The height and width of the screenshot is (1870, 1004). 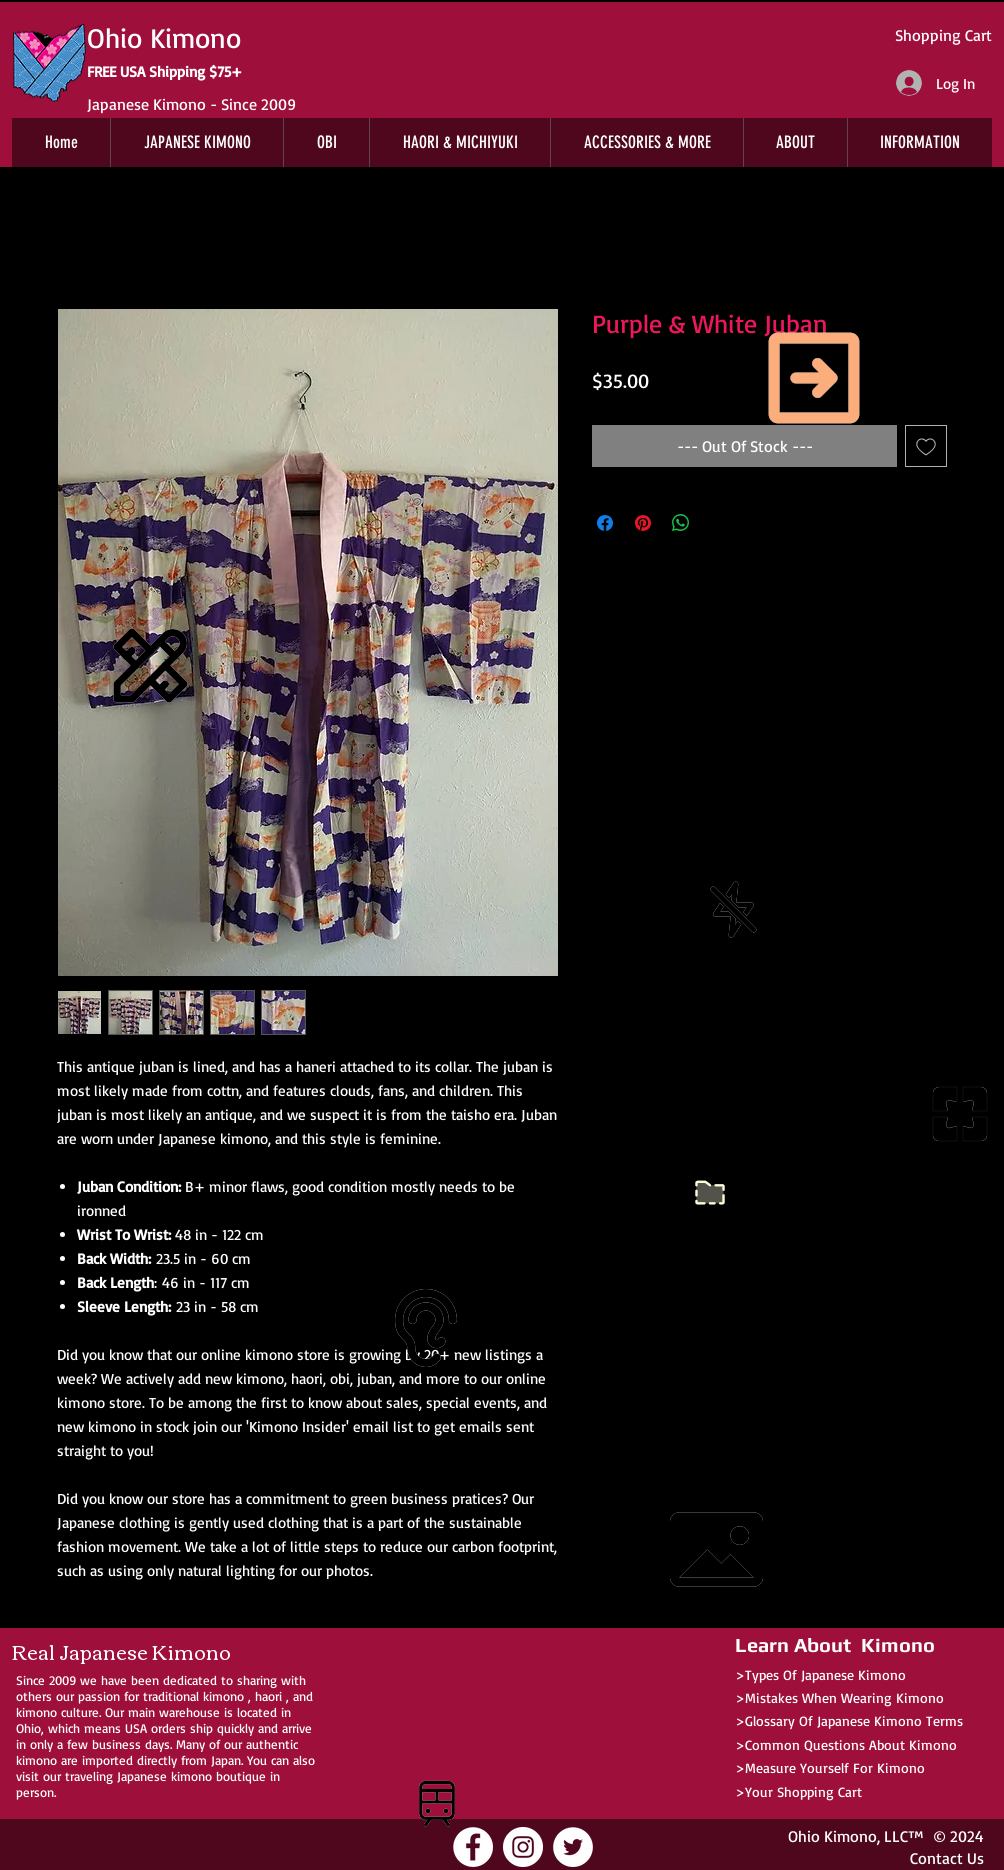 I want to click on access audio or hearing settings, so click(x=426, y=1328).